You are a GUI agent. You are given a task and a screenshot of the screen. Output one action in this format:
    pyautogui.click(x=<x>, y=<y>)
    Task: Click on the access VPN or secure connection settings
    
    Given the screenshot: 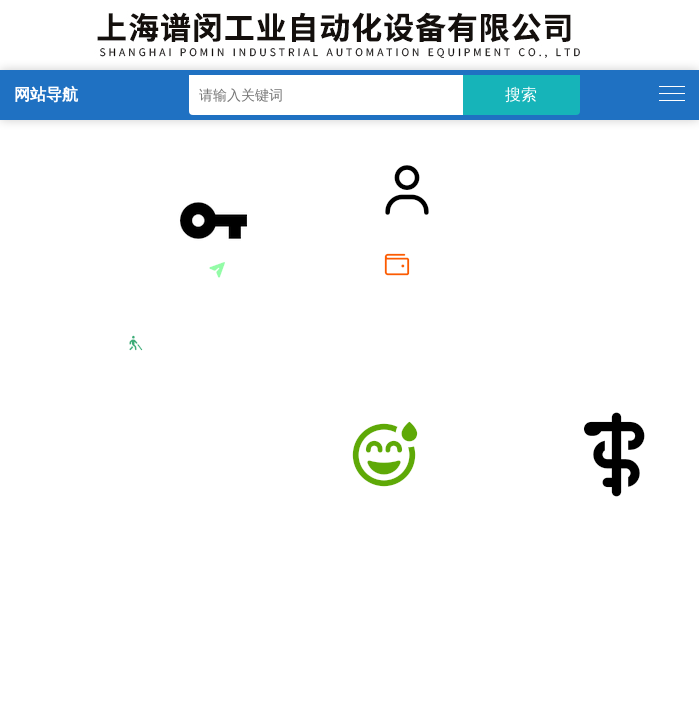 What is the action you would take?
    pyautogui.click(x=213, y=220)
    